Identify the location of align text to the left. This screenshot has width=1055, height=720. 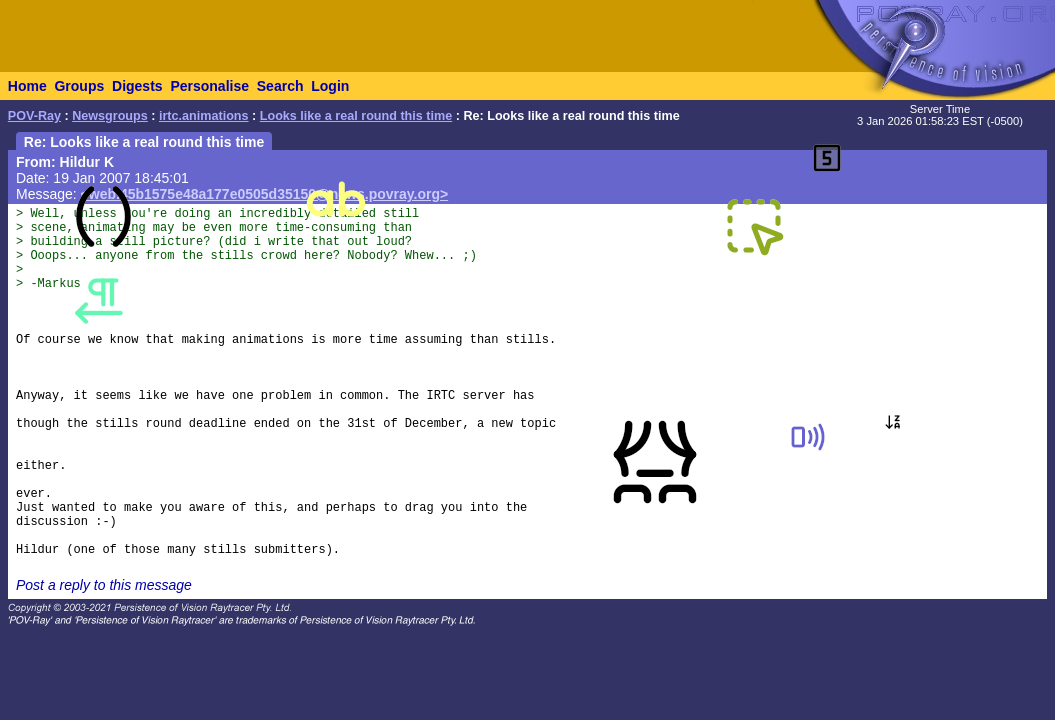
(99, 300).